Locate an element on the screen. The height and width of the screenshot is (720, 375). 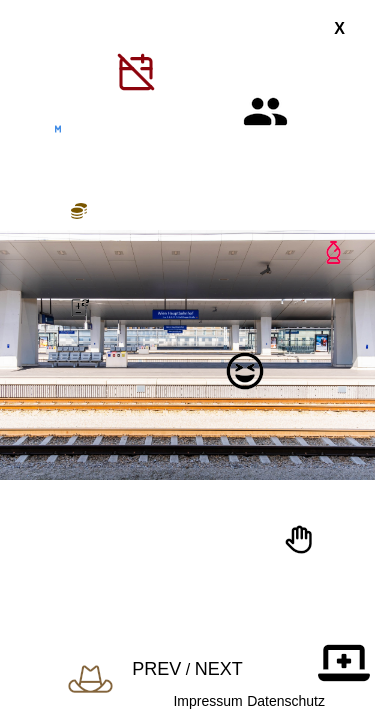
sync or restore an editing session is located at coordinates (79, 308).